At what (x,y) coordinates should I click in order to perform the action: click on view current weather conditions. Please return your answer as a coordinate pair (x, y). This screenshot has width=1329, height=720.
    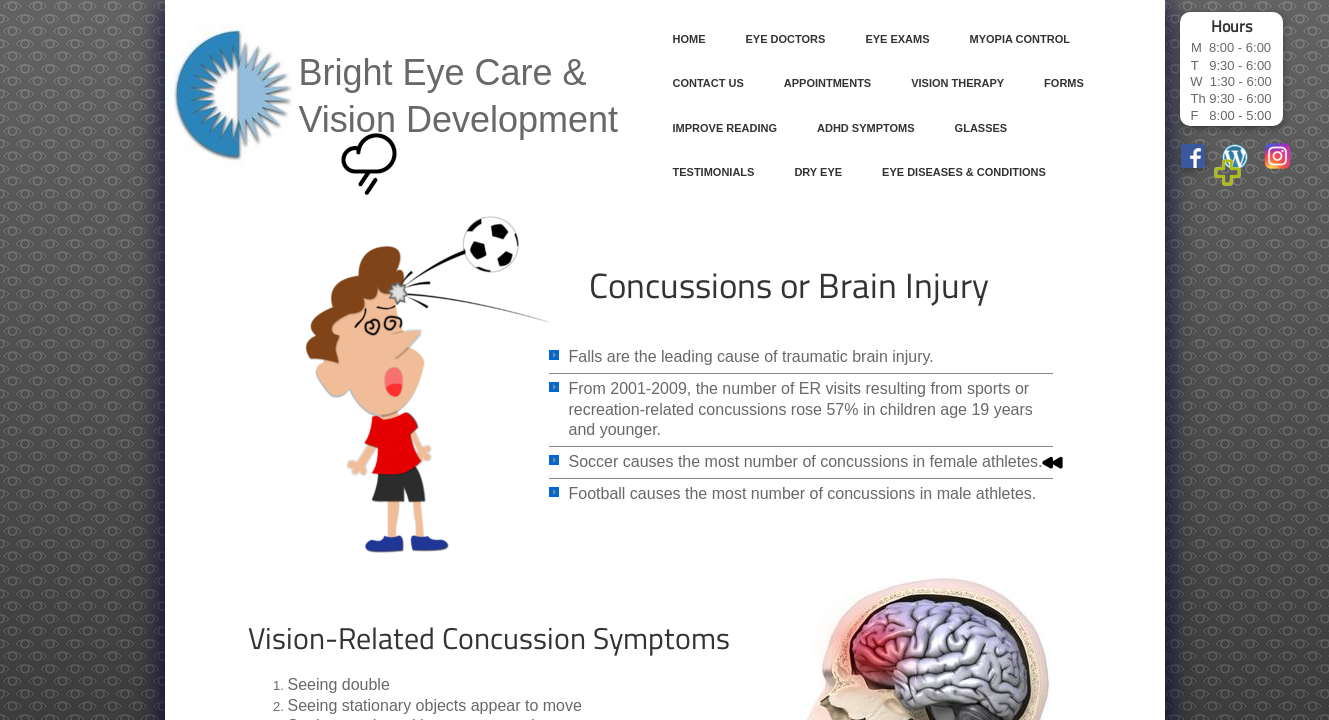
    Looking at the image, I should click on (369, 163).